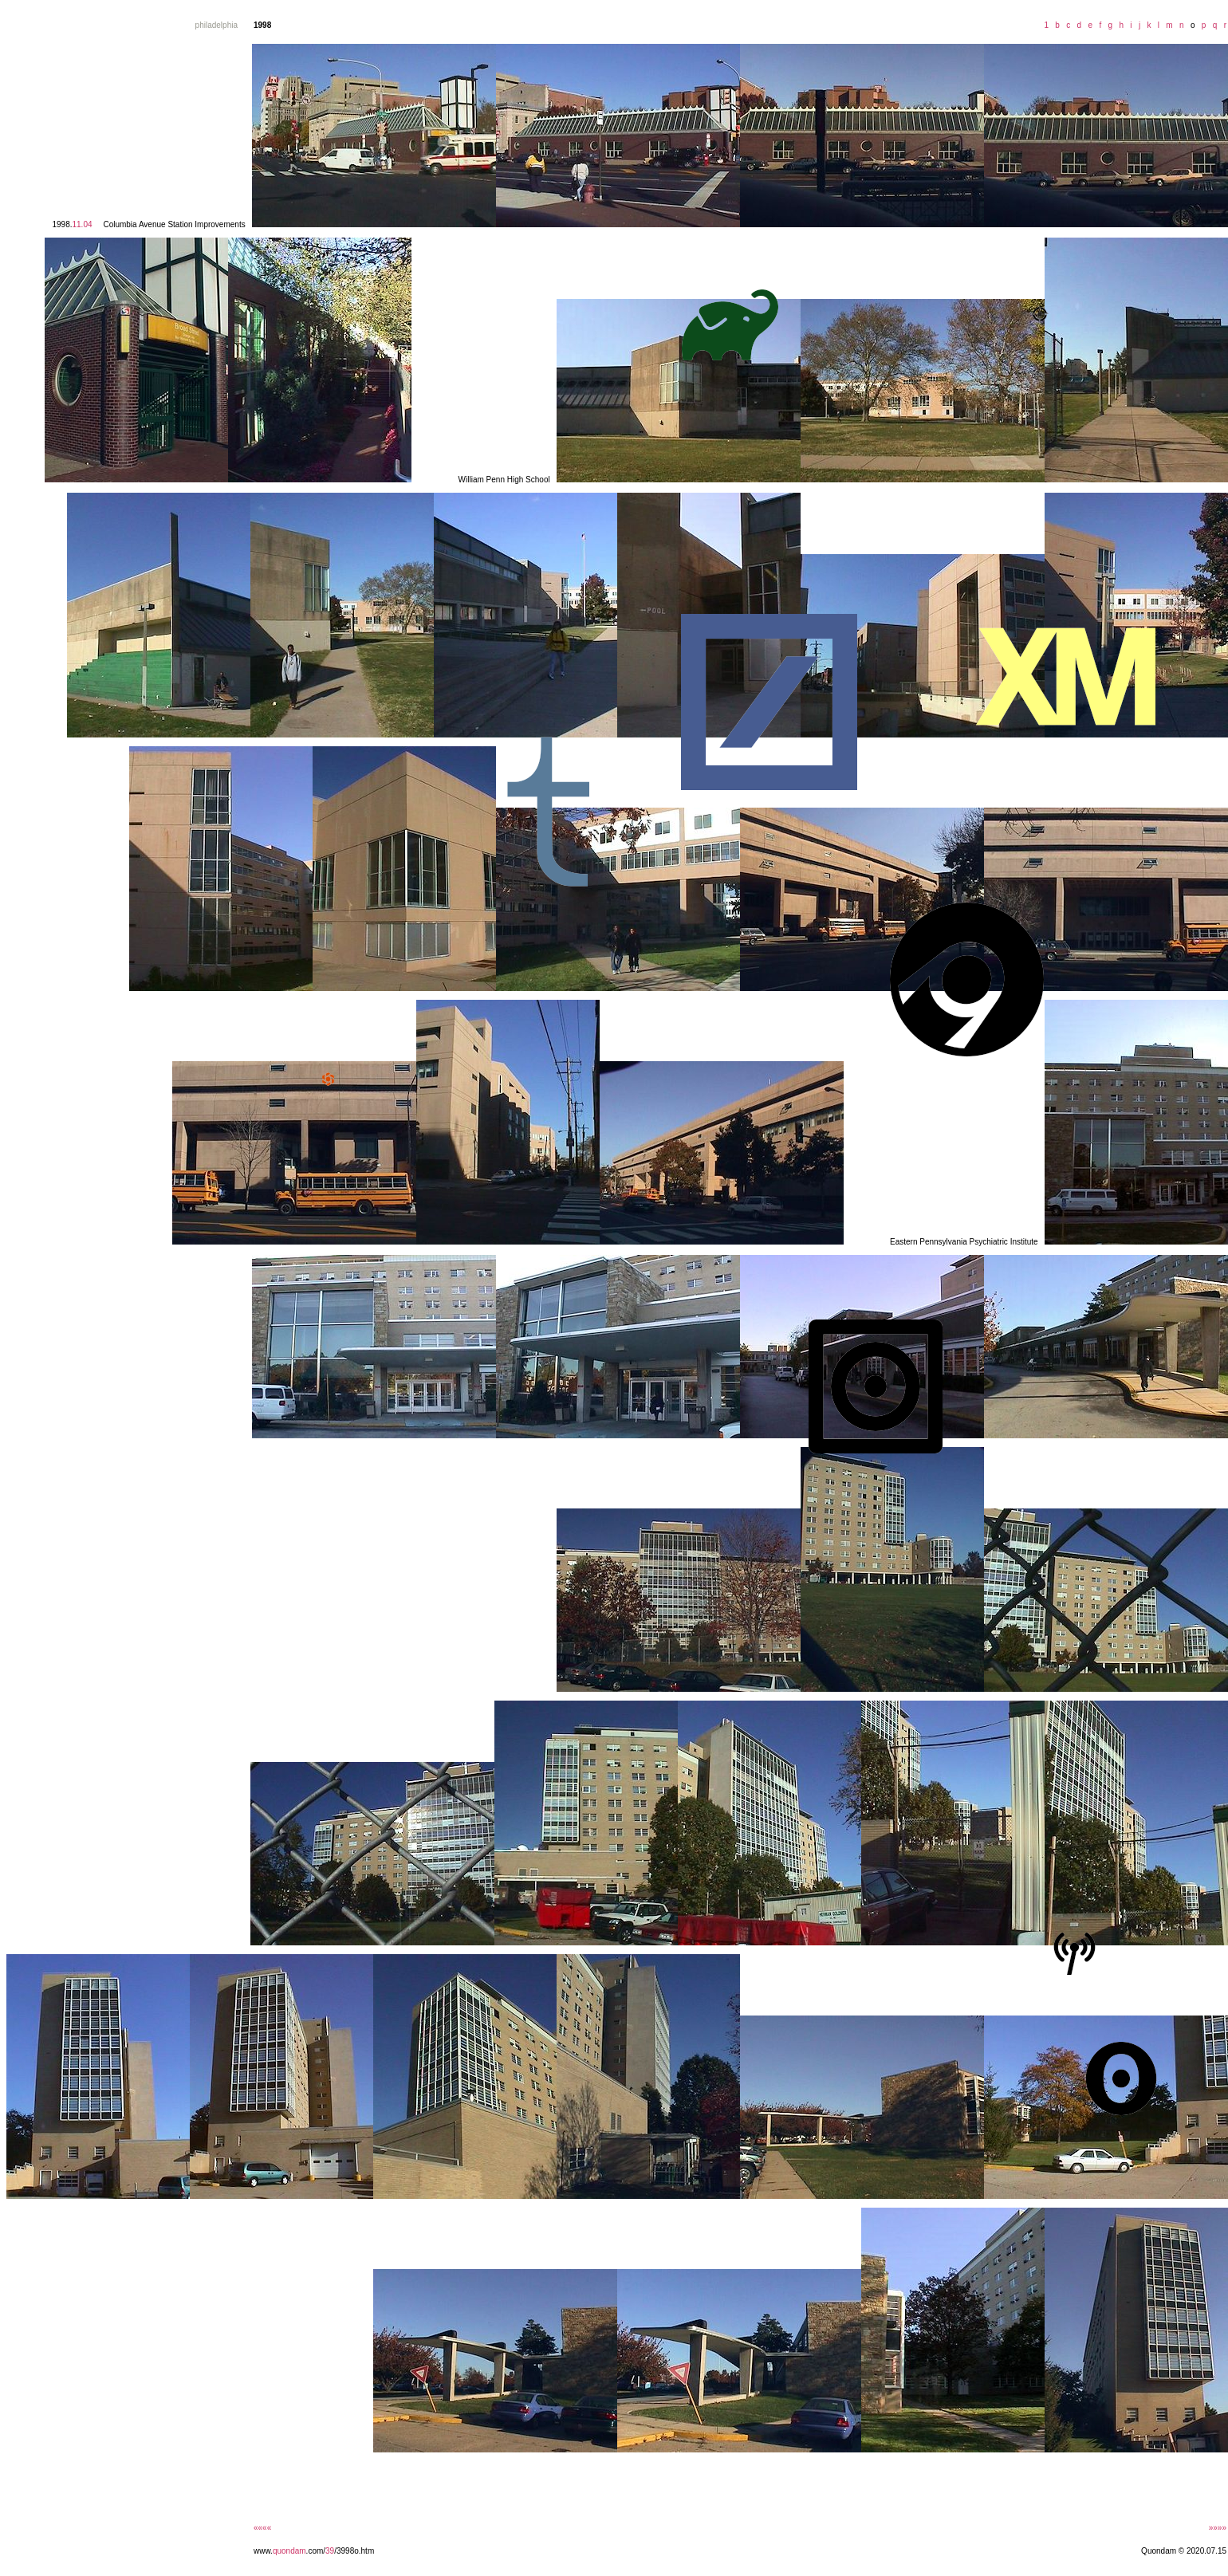 The width and height of the screenshot is (1228, 2576). I want to click on open qualtrics survey platform, so click(1065, 676).